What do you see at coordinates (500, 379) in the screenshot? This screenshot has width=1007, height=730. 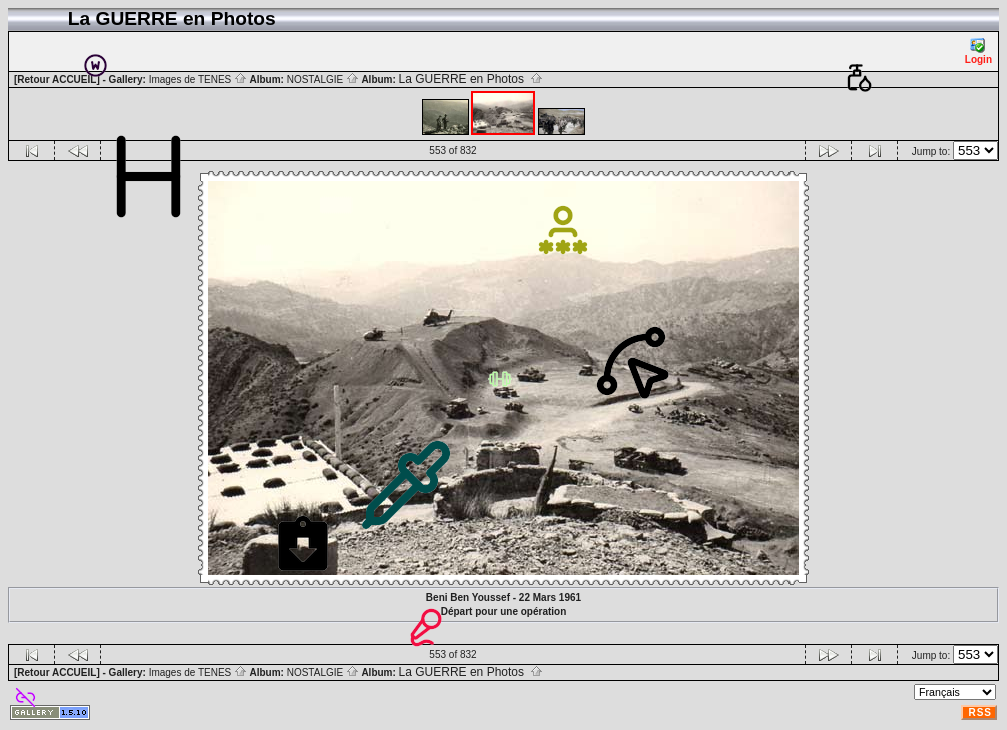 I see `access workout or fitness features` at bounding box center [500, 379].